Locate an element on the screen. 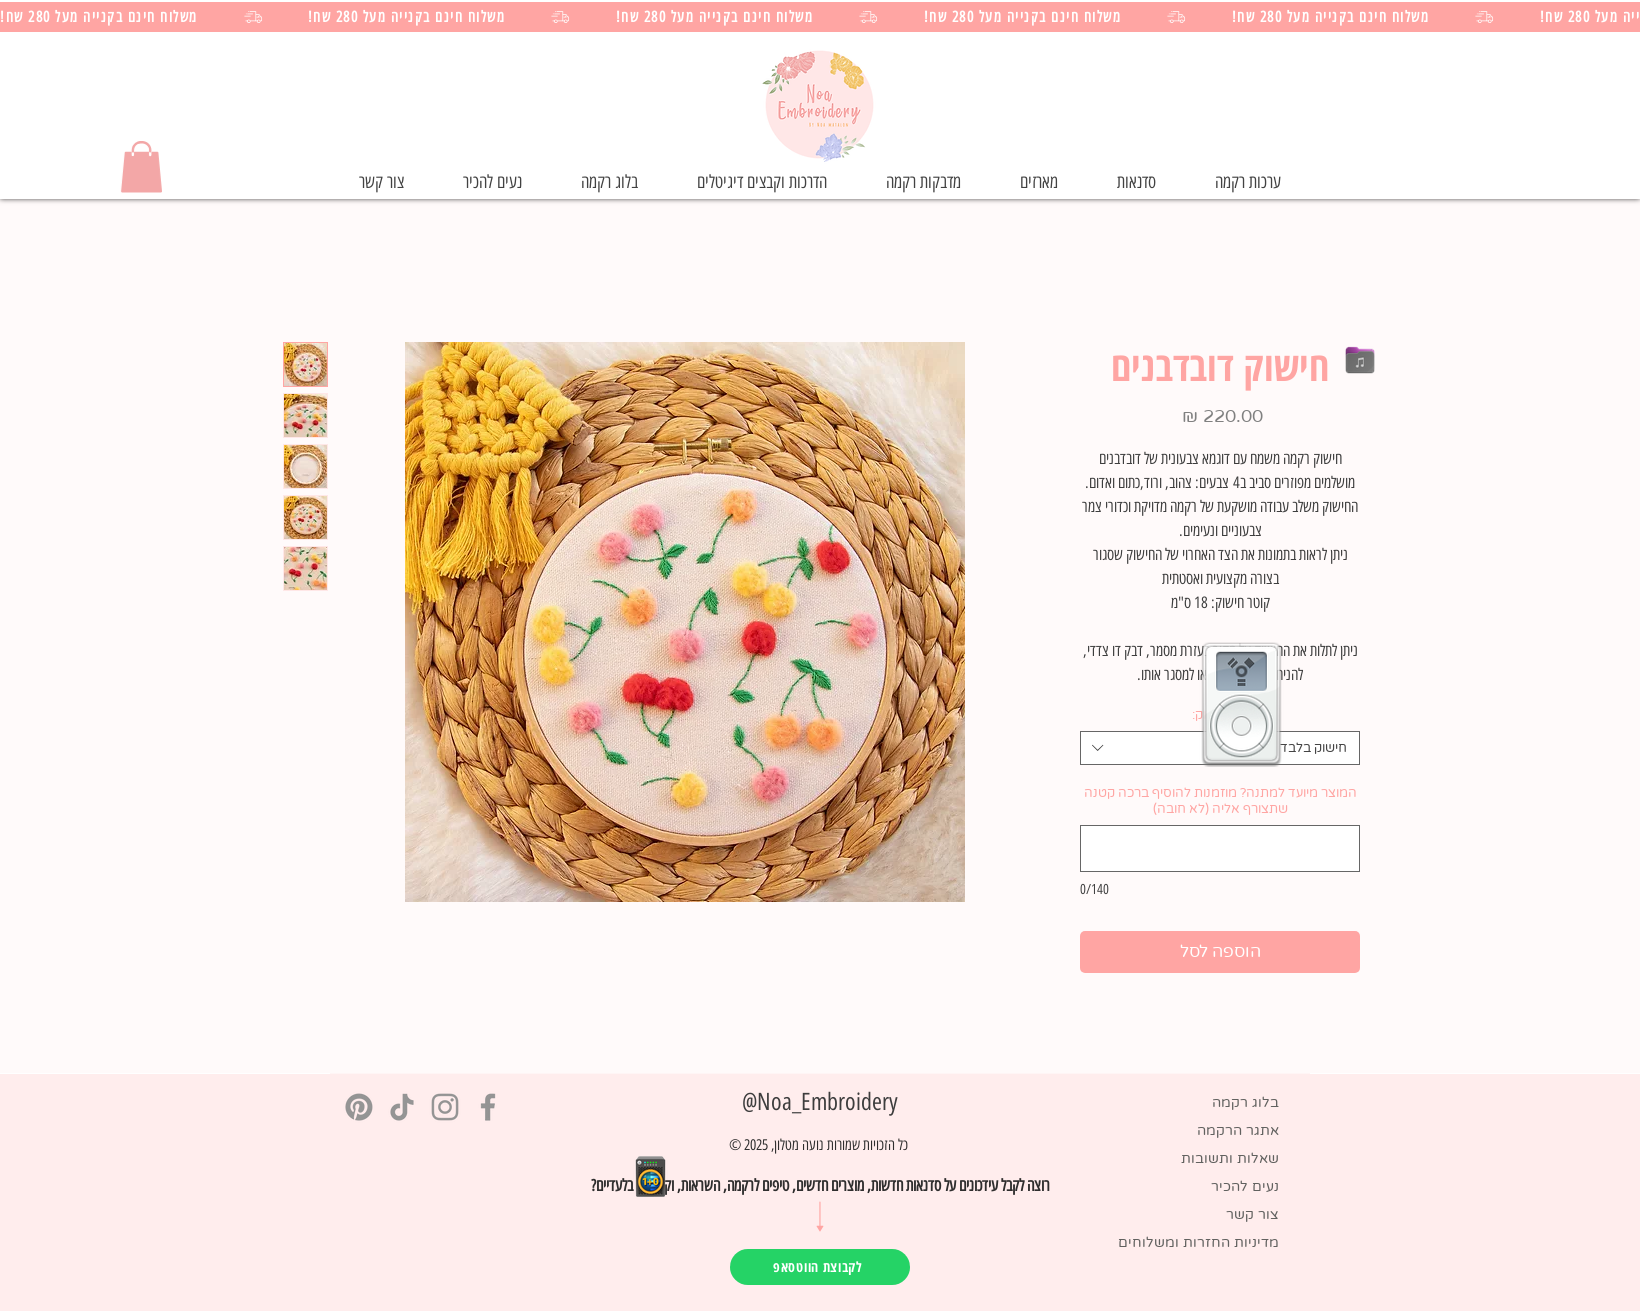 Image resolution: width=1640 pixels, height=1311 pixels. open your music folder is located at coordinates (1360, 360).